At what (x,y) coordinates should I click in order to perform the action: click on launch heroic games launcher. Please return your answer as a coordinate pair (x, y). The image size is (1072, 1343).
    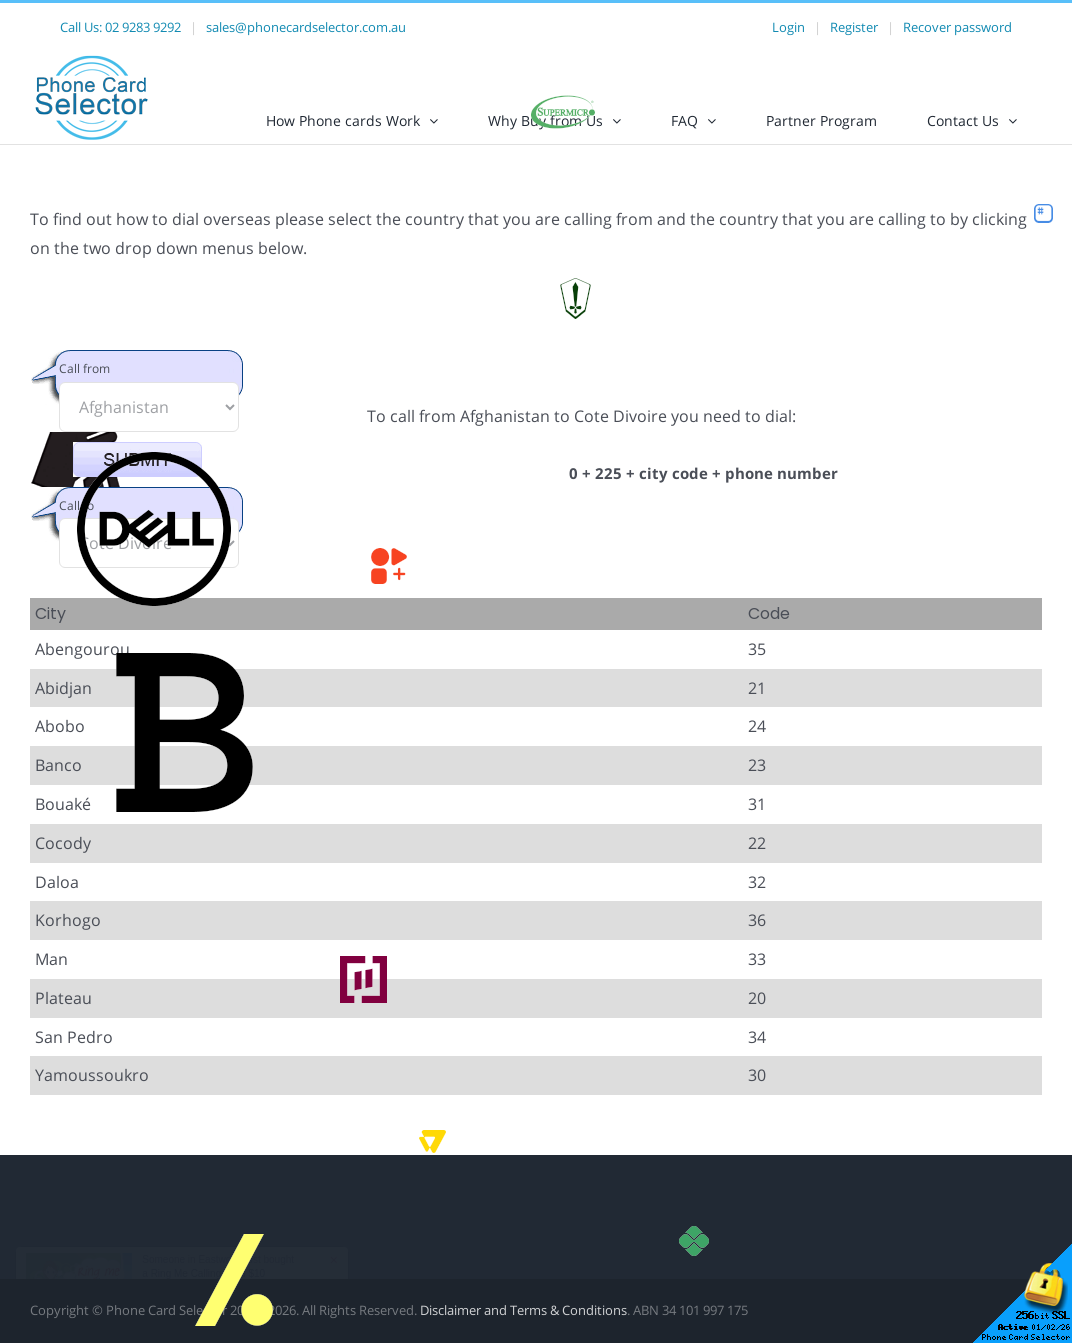
    Looking at the image, I should click on (575, 298).